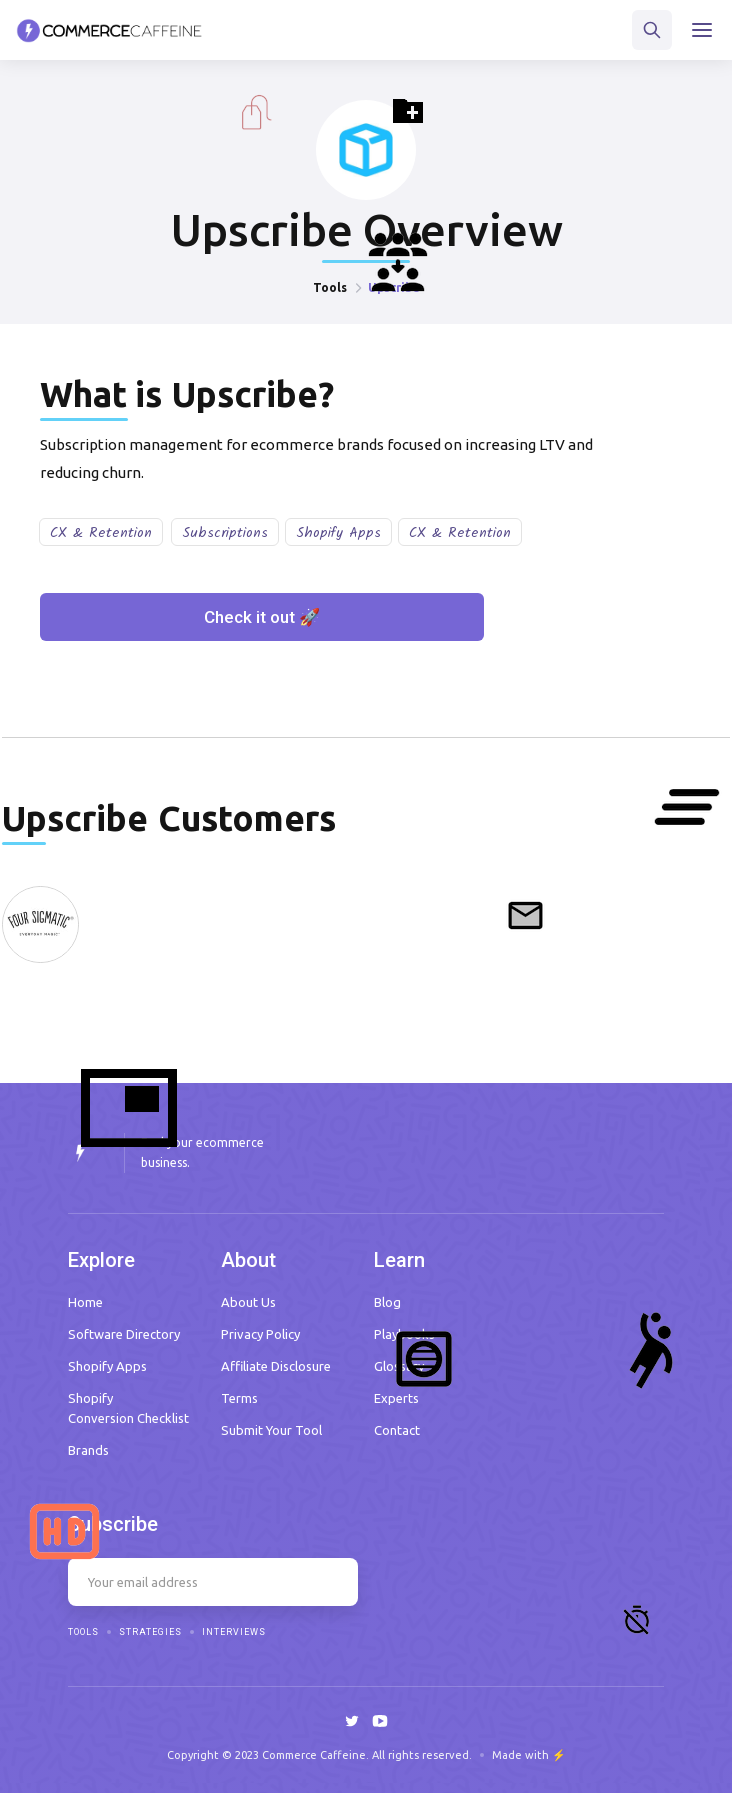 The width and height of the screenshot is (732, 1793). I want to click on clear all items from a list, so click(687, 807).